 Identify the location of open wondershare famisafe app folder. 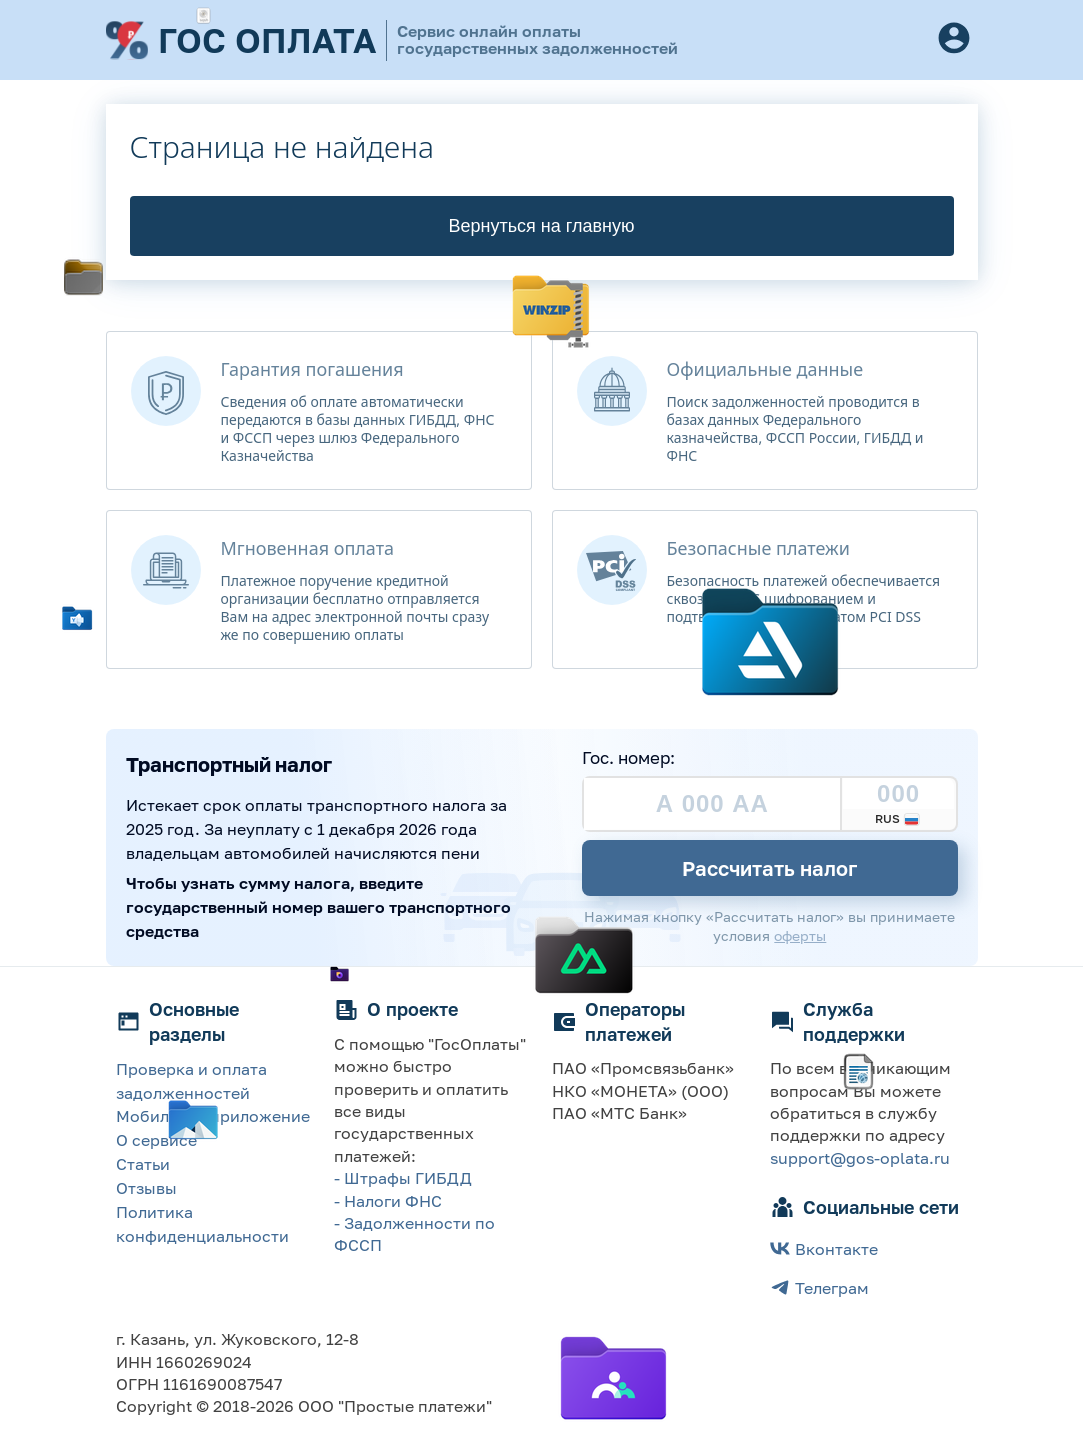
(613, 1381).